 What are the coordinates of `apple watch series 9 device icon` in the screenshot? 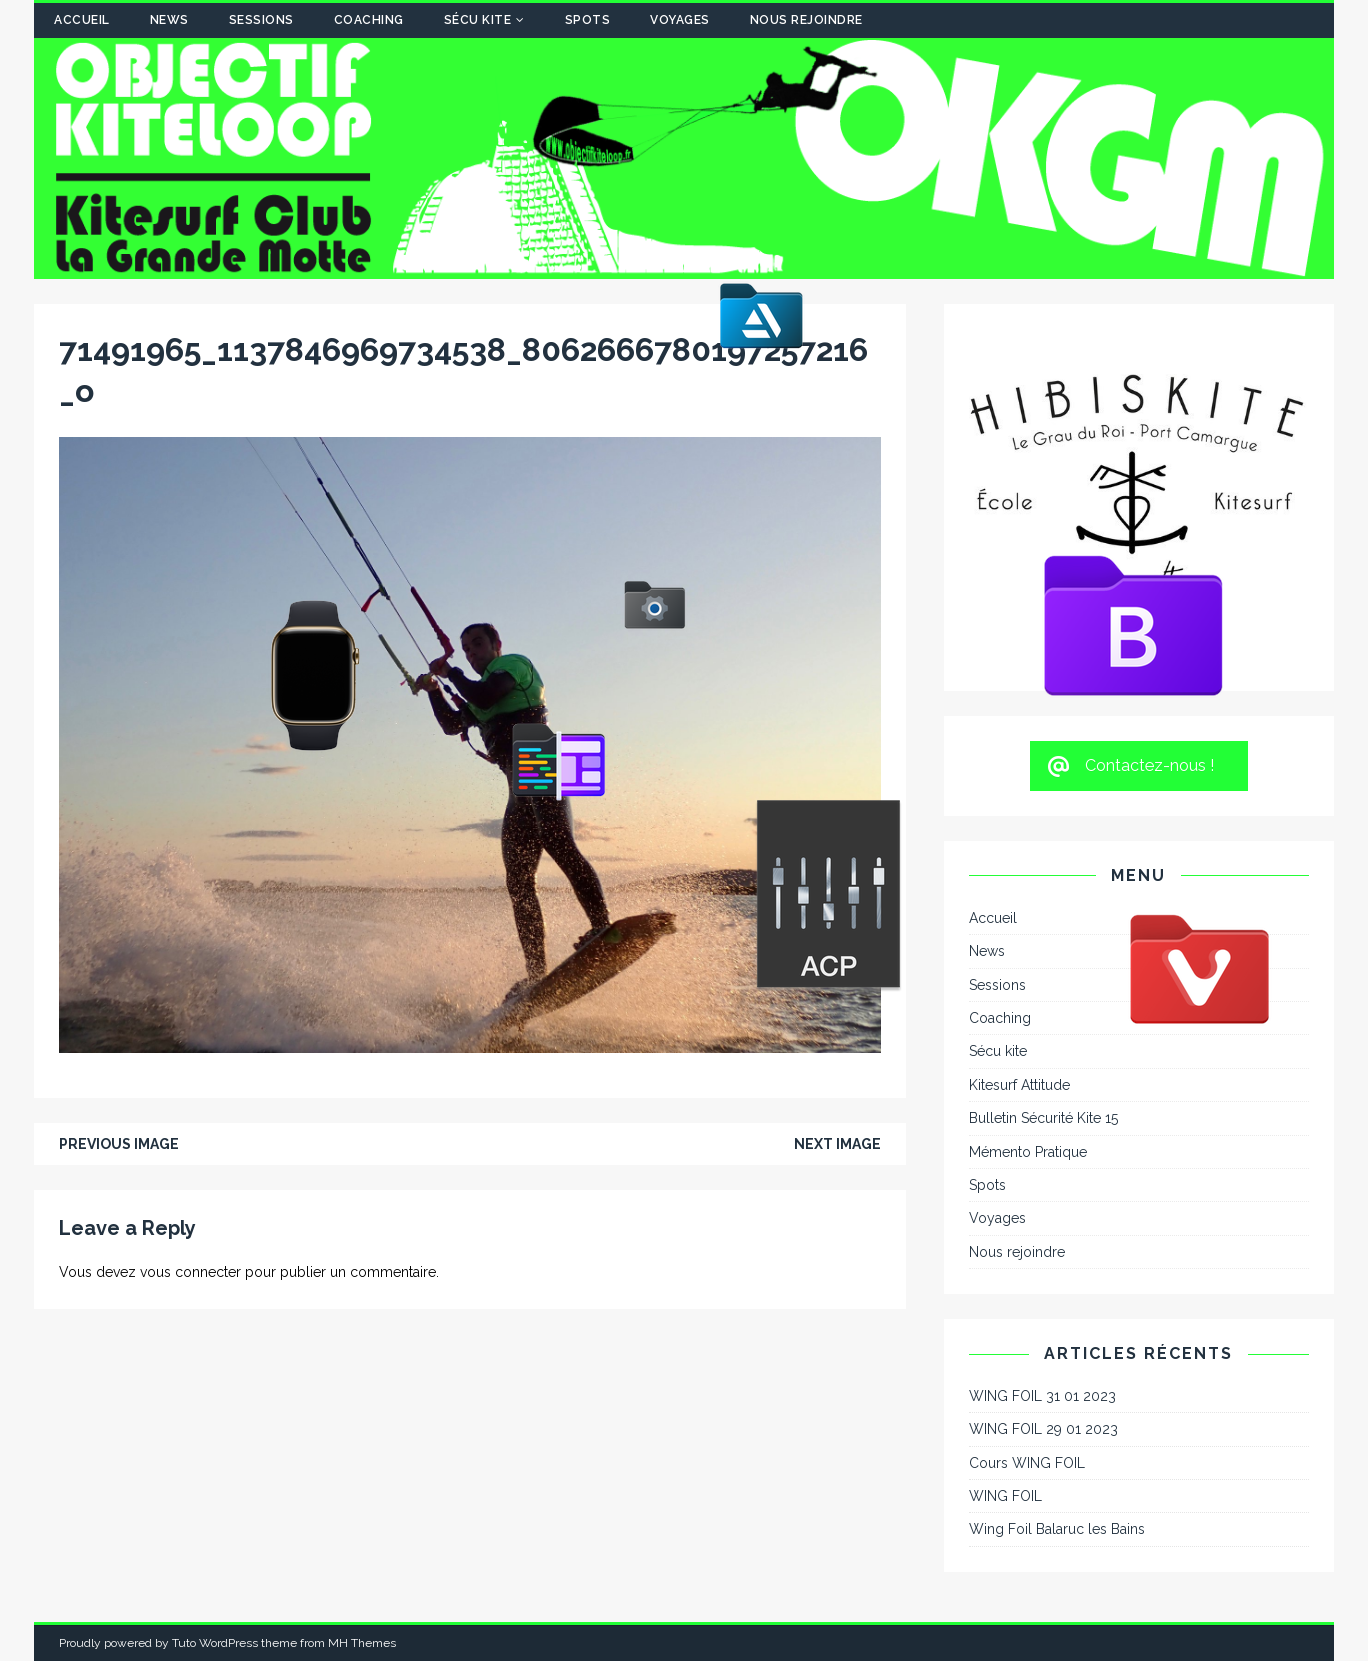 It's located at (313, 675).